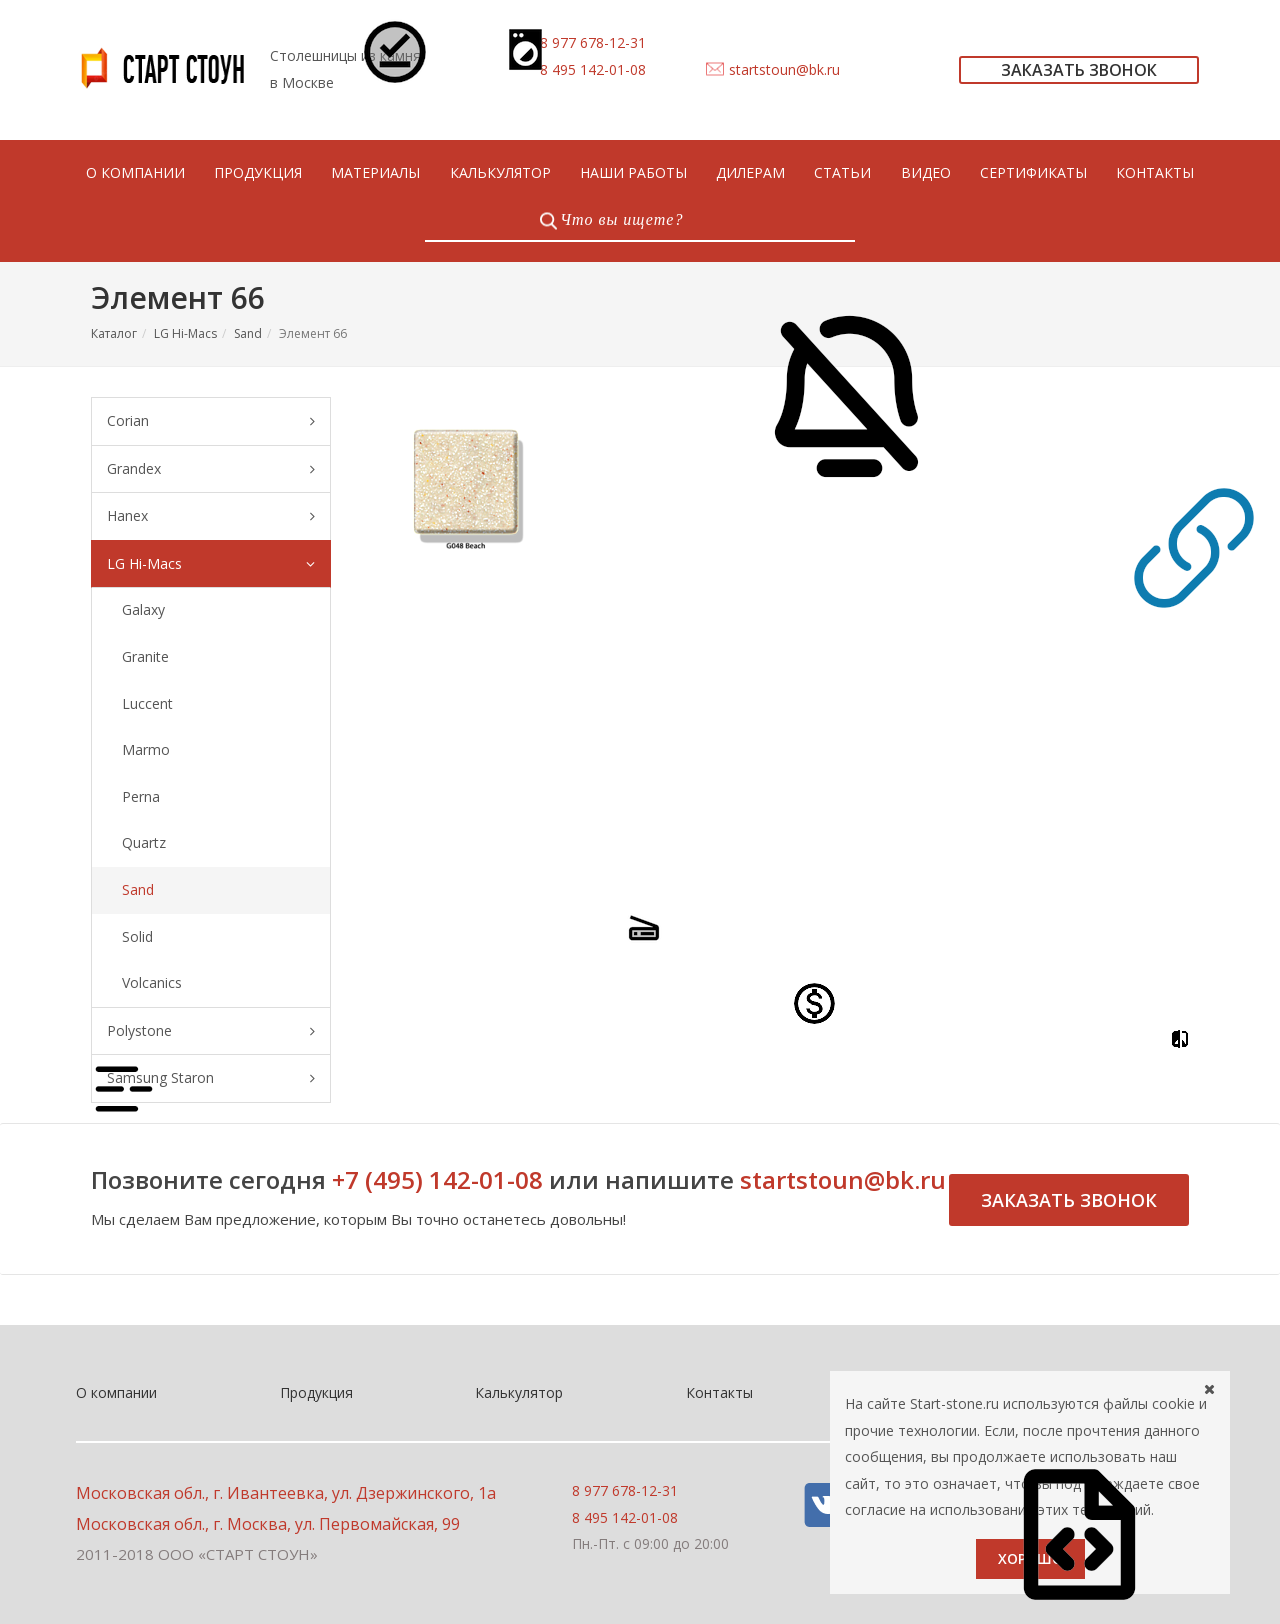  What do you see at coordinates (525, 49) in the screenshot?
I see `find nearby laundromats or laundry services` at bounding box center [525, 49].